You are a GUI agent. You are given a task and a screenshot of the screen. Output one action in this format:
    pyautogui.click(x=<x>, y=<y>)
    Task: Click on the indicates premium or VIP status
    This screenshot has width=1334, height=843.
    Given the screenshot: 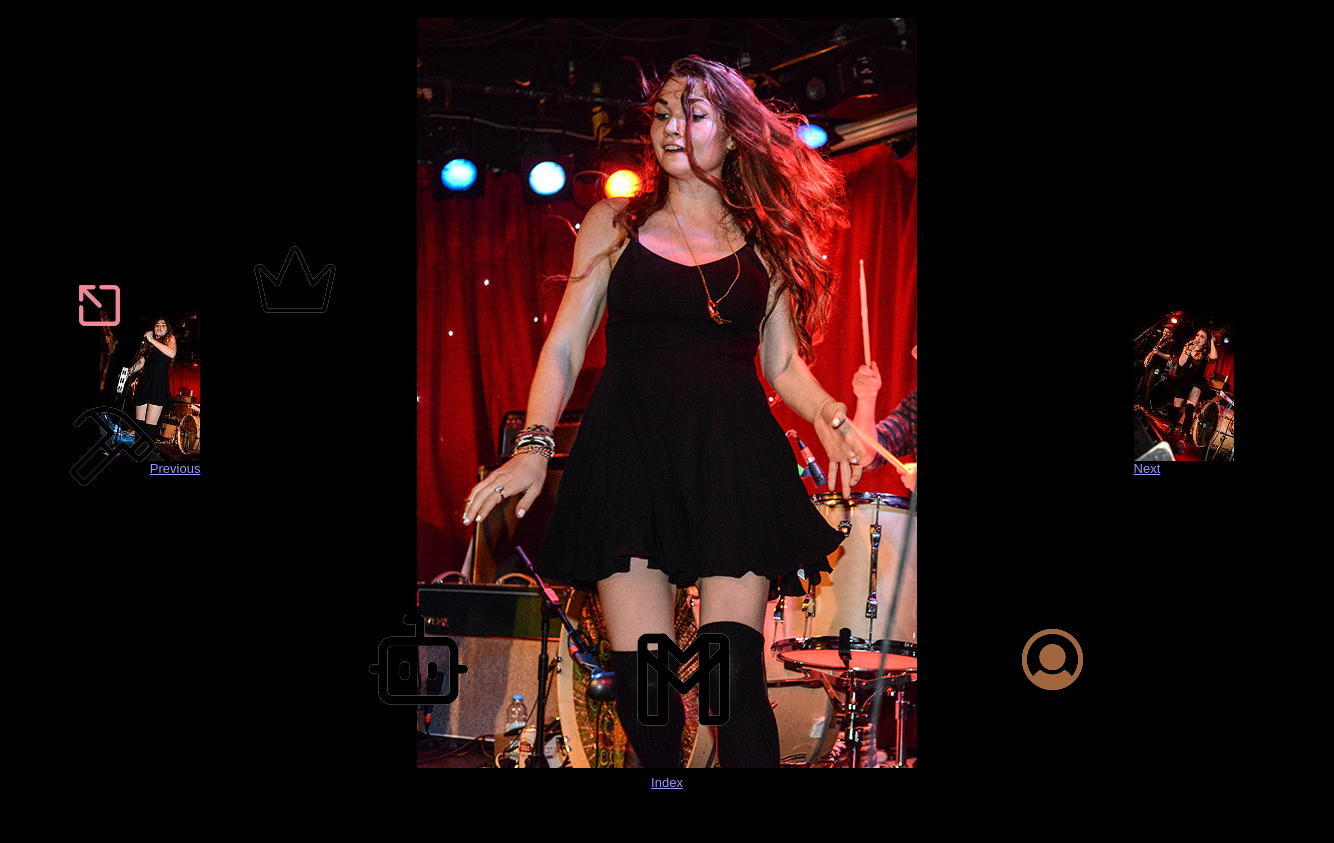 What is the action you would take?
    pyautogui.click(x=295, y=284)
    